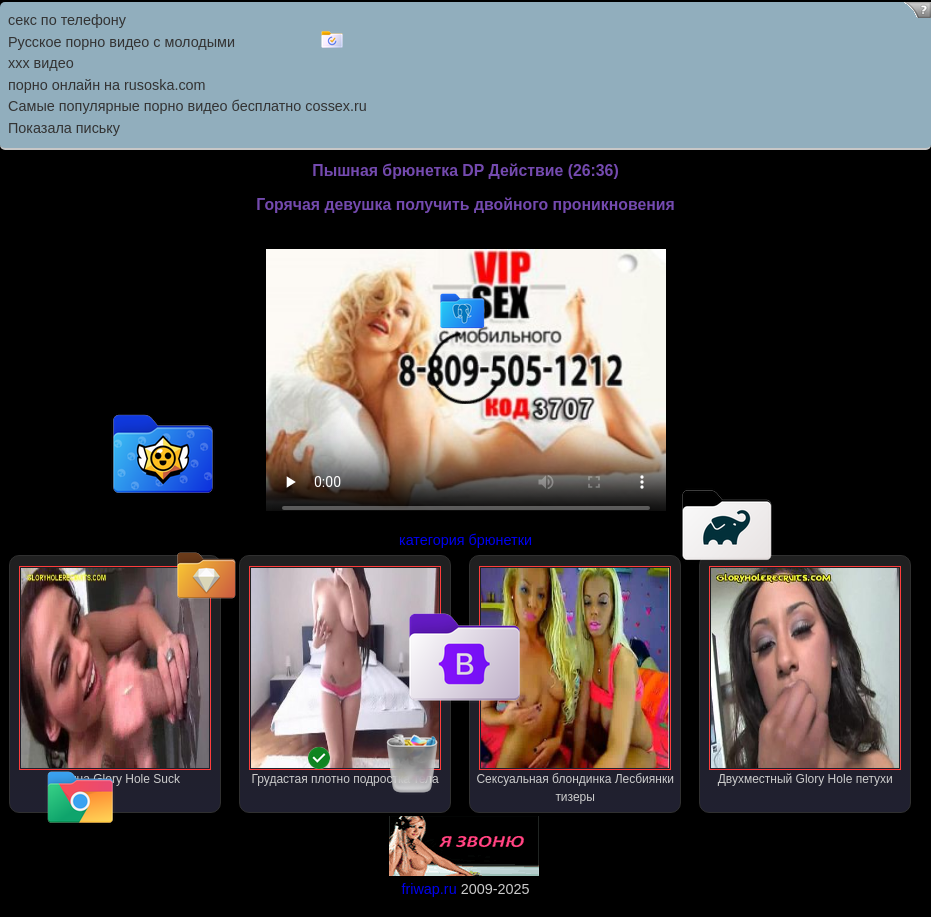 This screenshot has width=931, height=917. What do you see at coordinates (162, 456) in the screenshot?
I see `open brawl stars game files folder` at bounding box center [162, 456].